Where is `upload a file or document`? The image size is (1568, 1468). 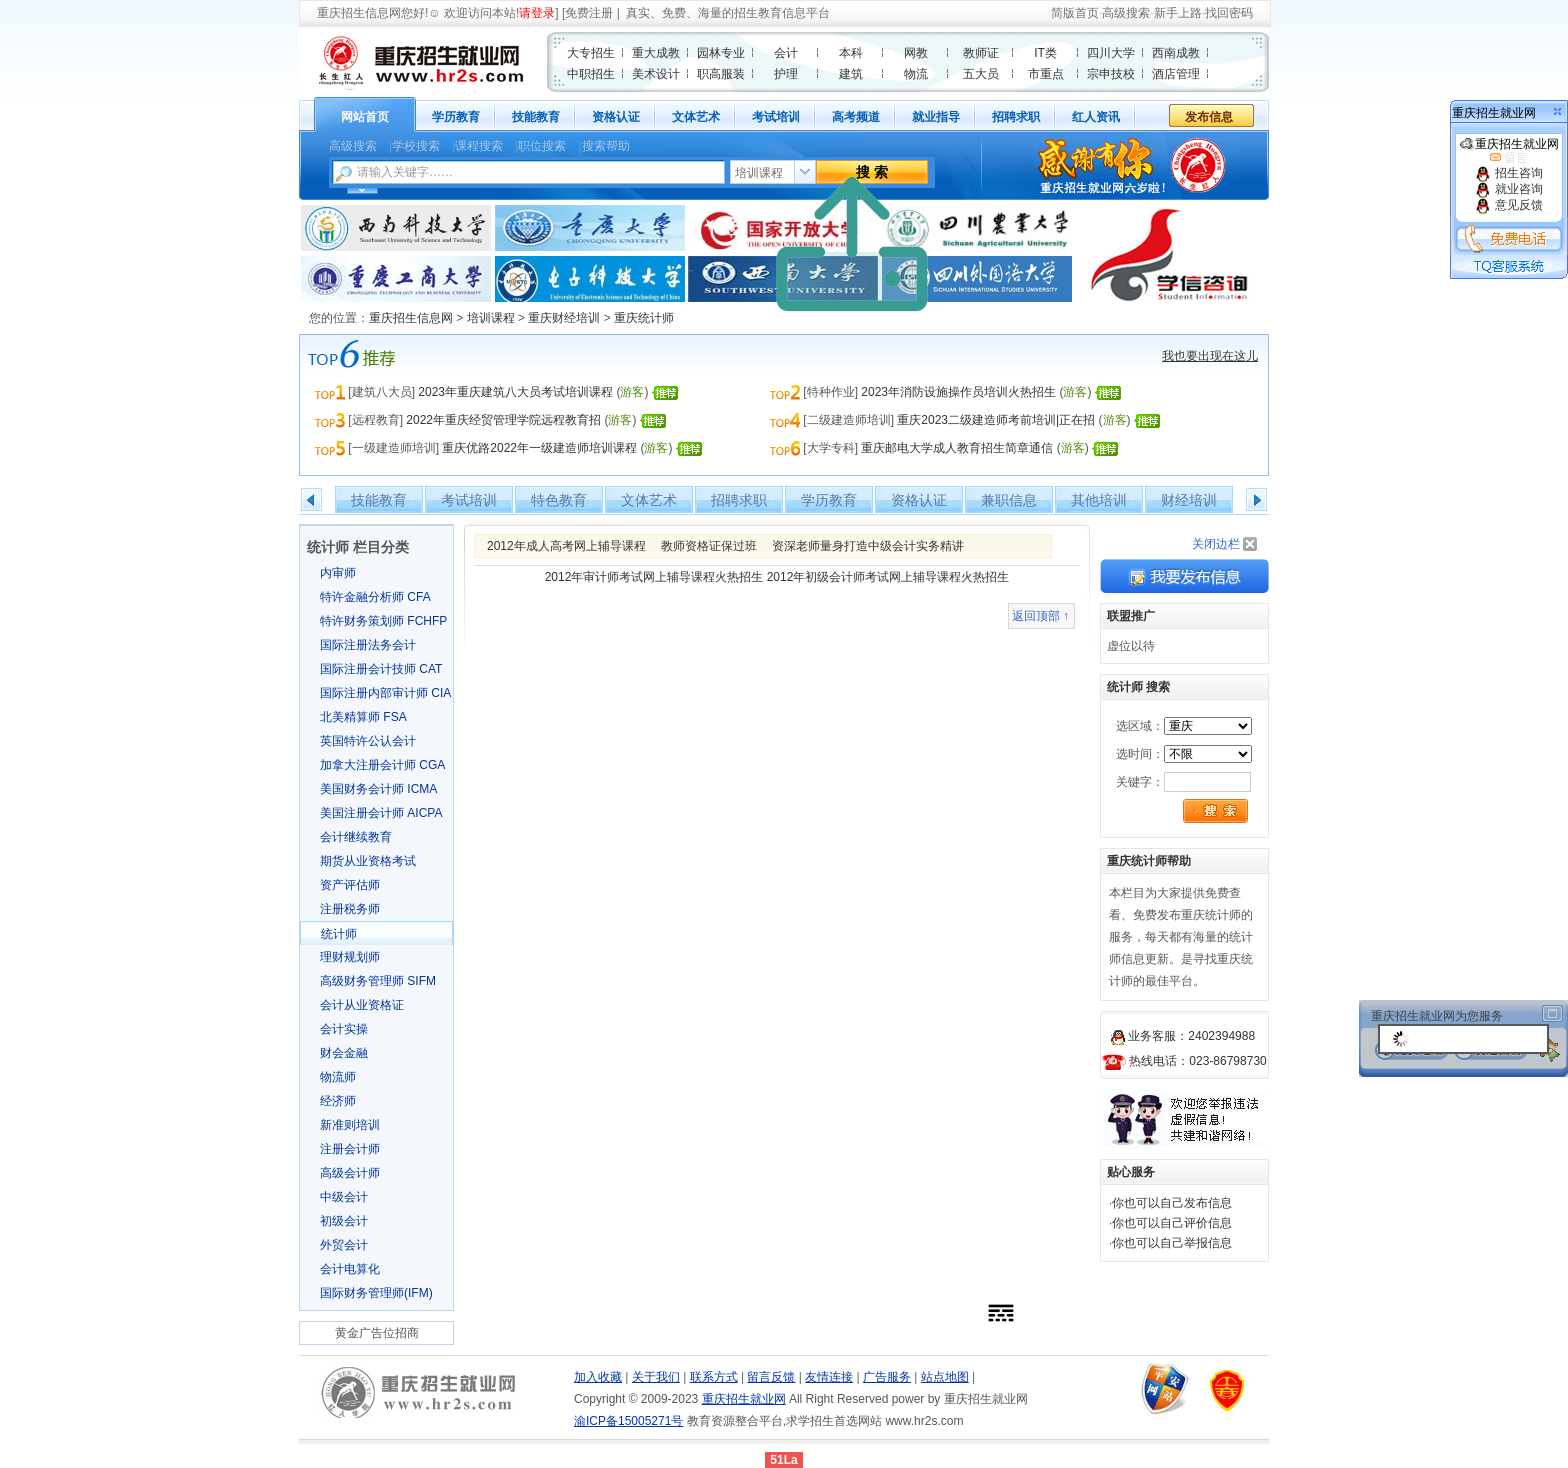 upload a file or document is located at coordinates (852, 252).